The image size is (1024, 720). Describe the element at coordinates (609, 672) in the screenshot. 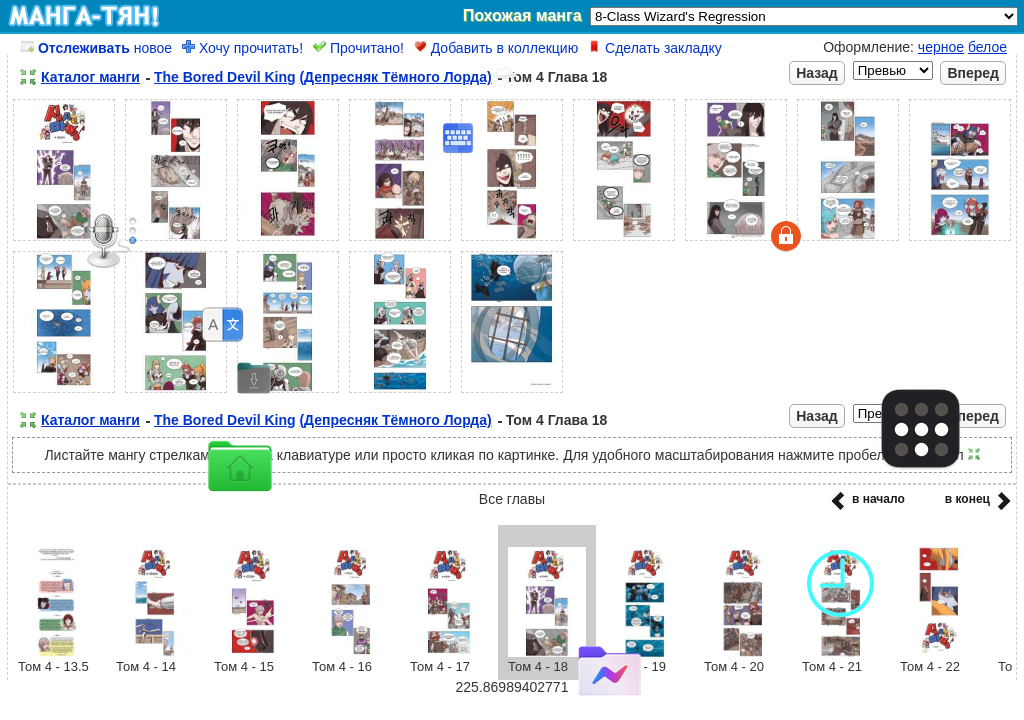

I see `open messenger app folder` at that location.